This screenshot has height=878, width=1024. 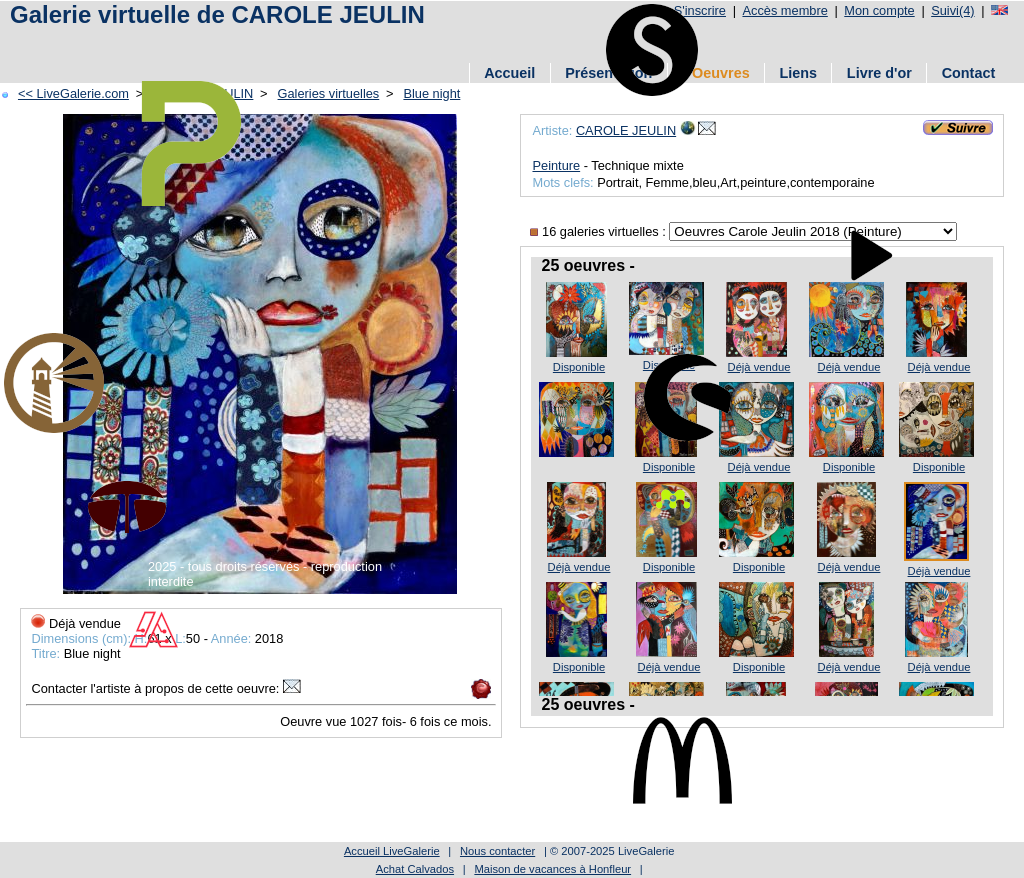 I want to click on visit The Algorithms website or repository, so click(x=153, y=629).